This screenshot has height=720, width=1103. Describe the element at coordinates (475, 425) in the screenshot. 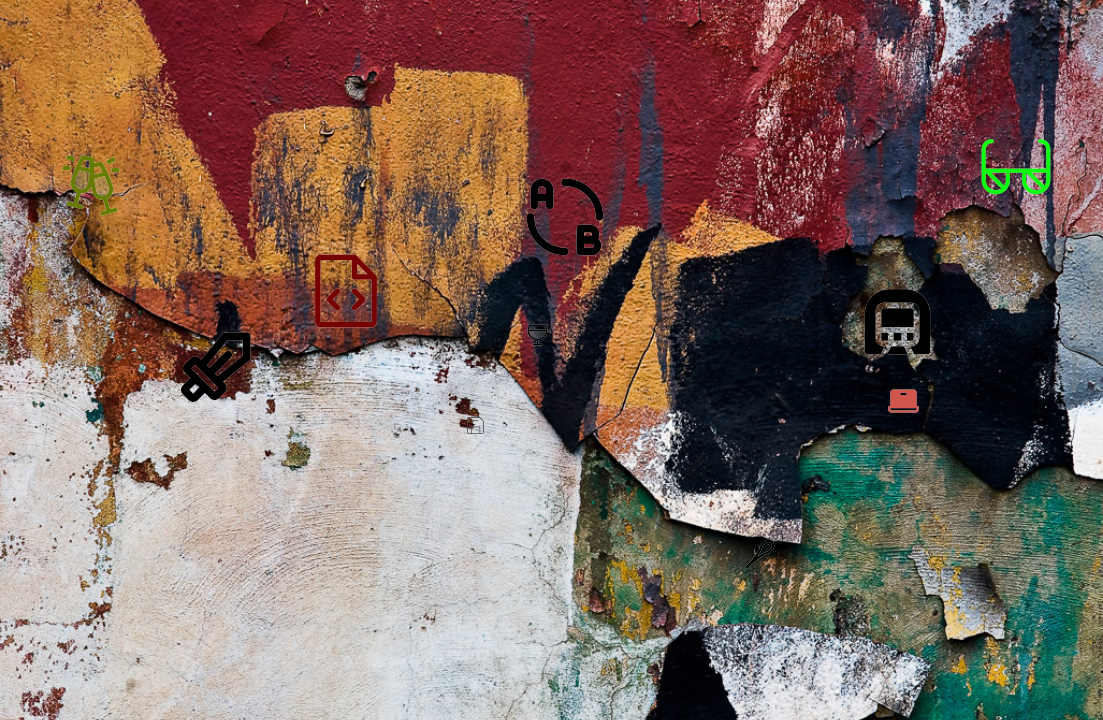

I see `save current file or document` at that location.